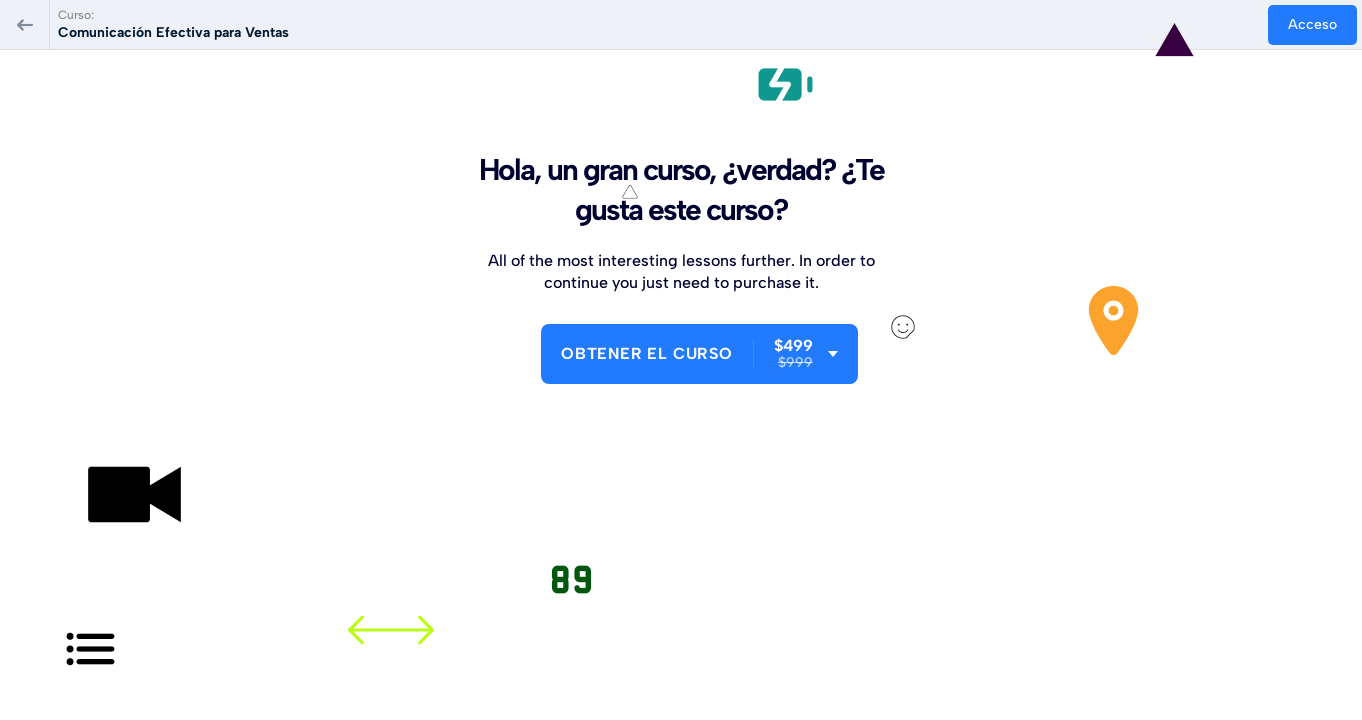 The width and height of the screenshot is (1362, 720). I want to click on displays the number 89 as a count or badge indicator, so click(571, 579).